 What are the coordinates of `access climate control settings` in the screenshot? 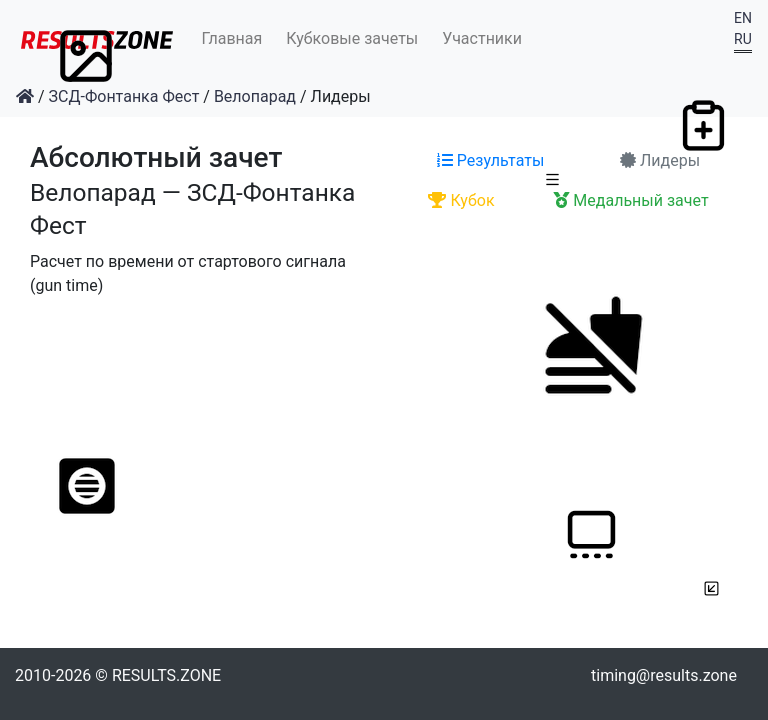 It's located at (87, 486).